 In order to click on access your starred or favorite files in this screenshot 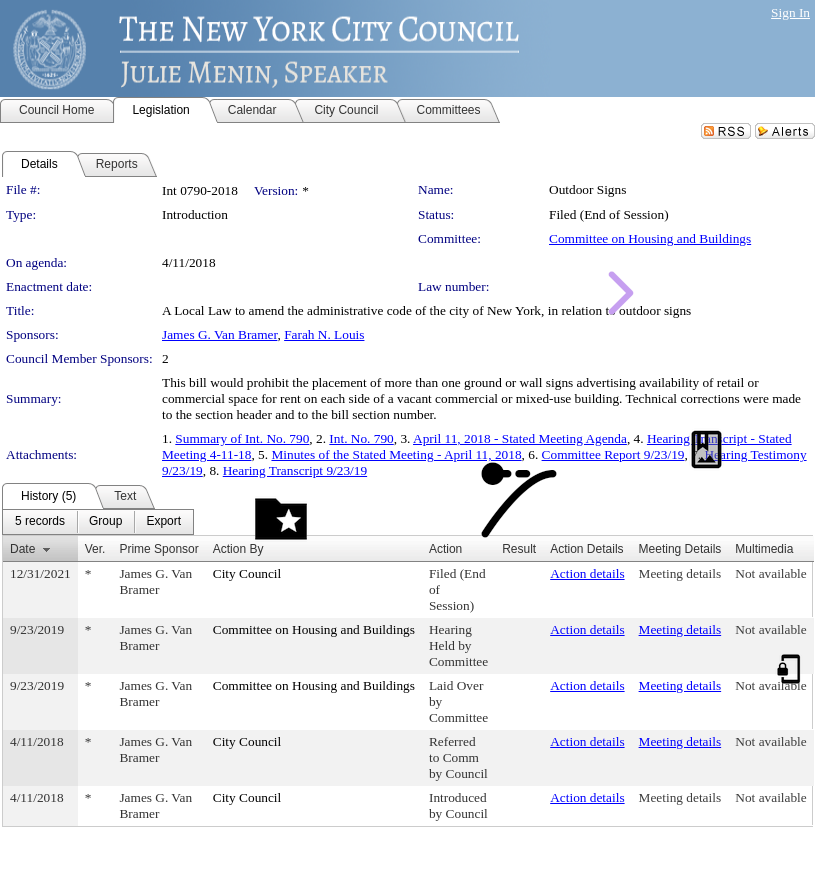, I will do `click(281, 519)`.